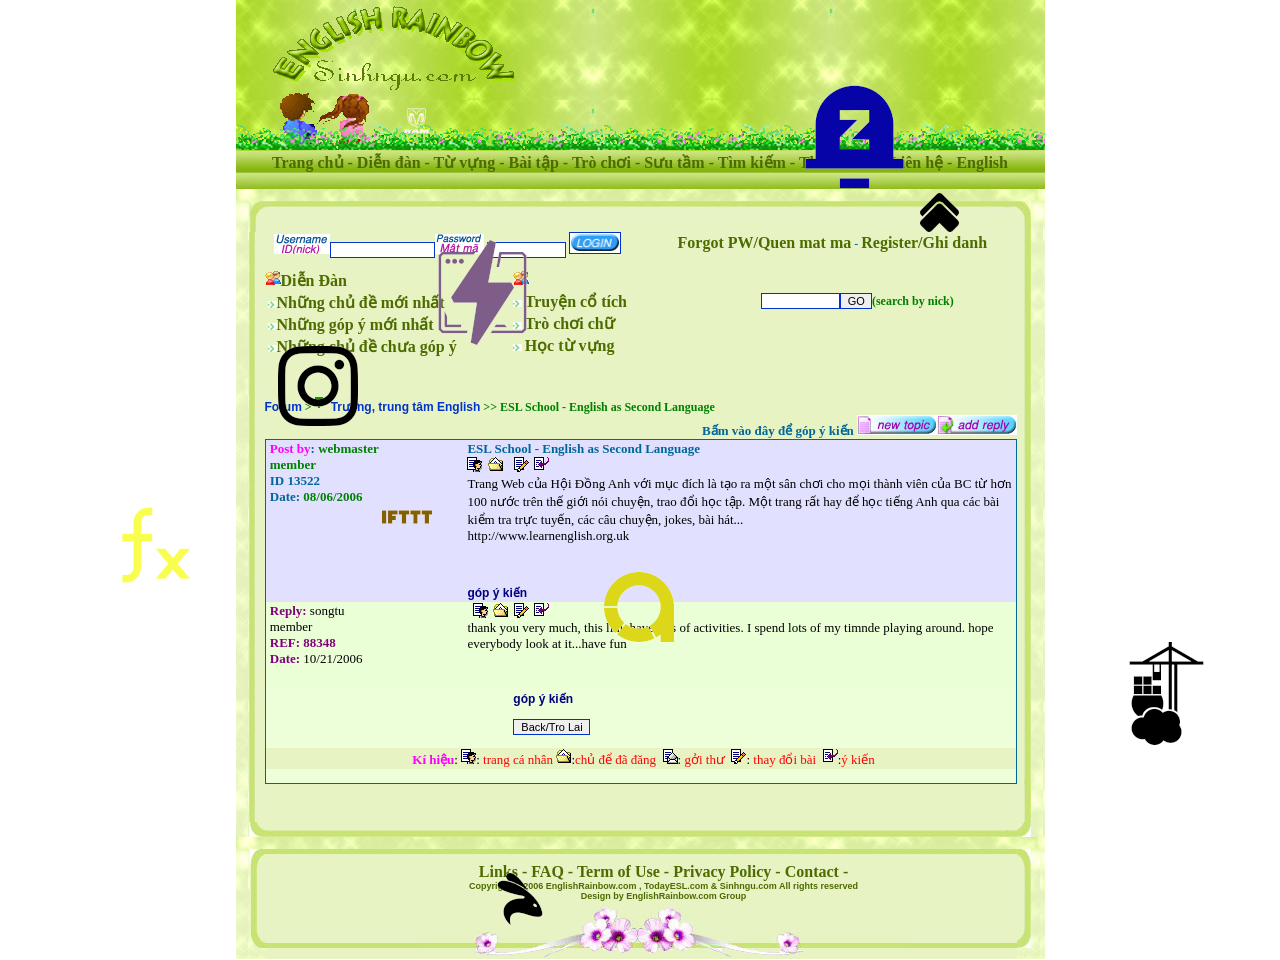 The height and width of the screenshot is (960, 1280). I want to click on open IFTTT automation app, so click(407, 517).